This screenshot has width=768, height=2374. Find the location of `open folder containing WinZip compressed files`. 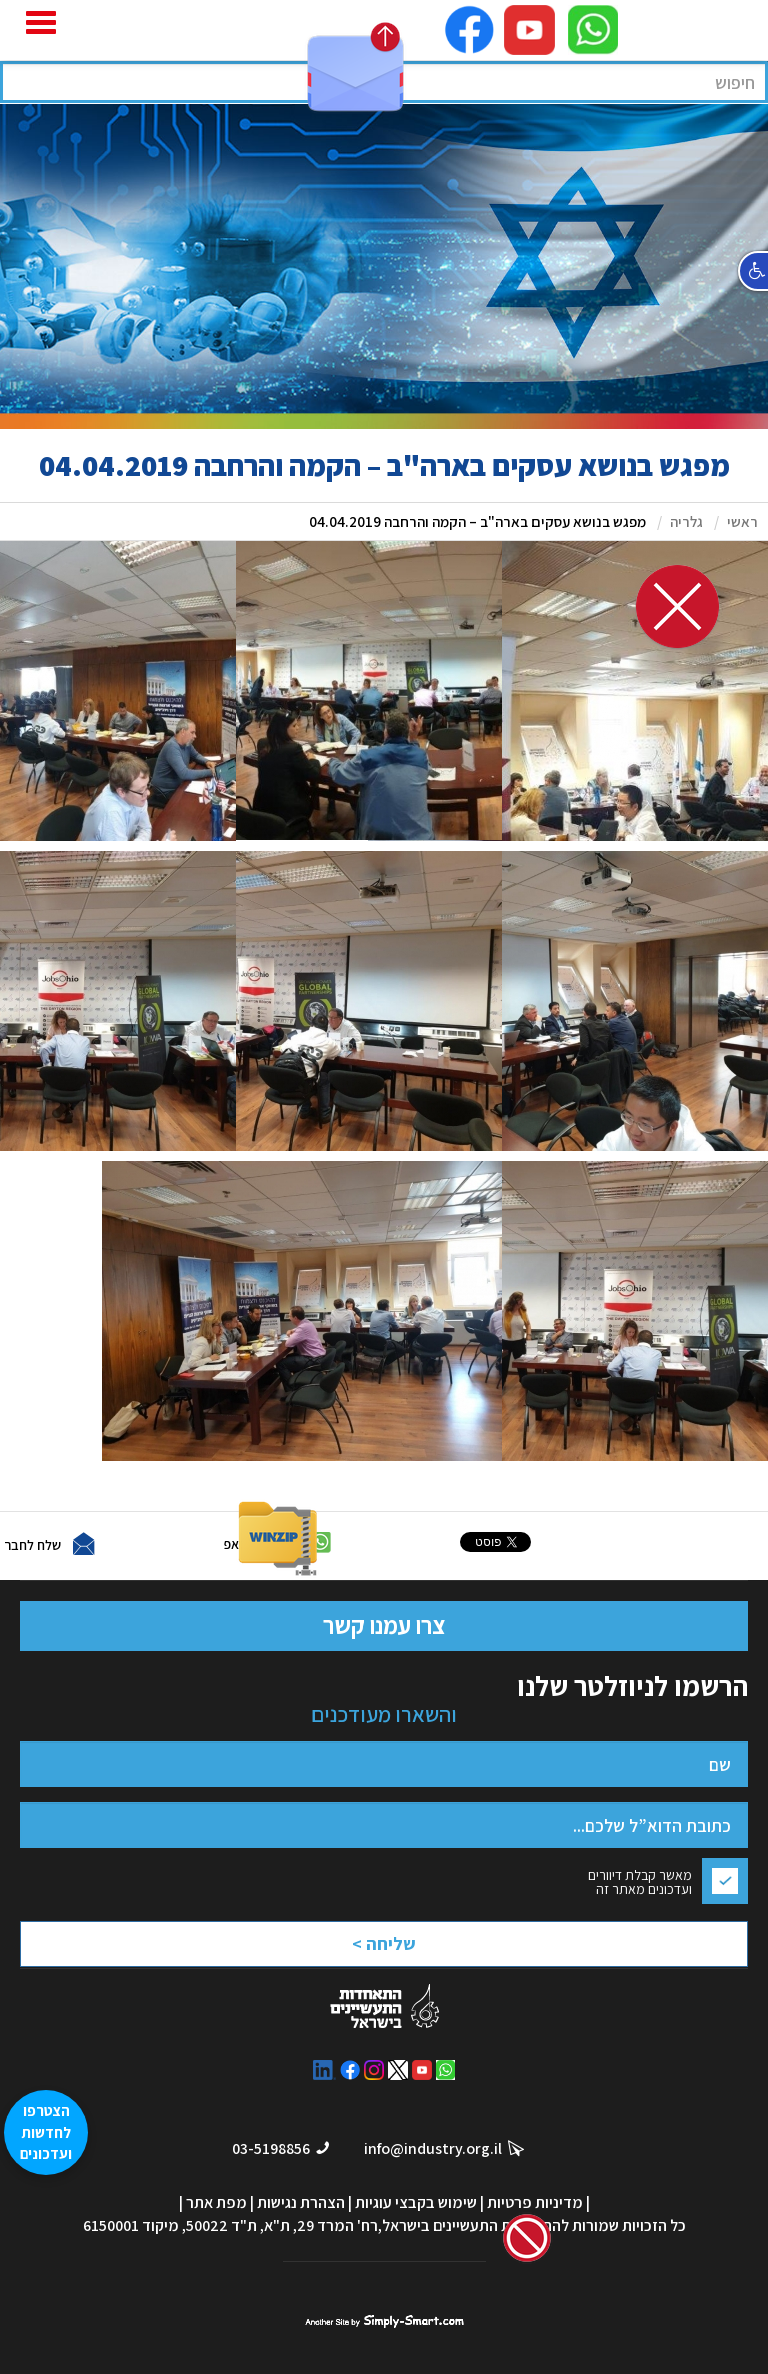

open folder containing WinZip compressed files is located at coordinates (277, 1534).